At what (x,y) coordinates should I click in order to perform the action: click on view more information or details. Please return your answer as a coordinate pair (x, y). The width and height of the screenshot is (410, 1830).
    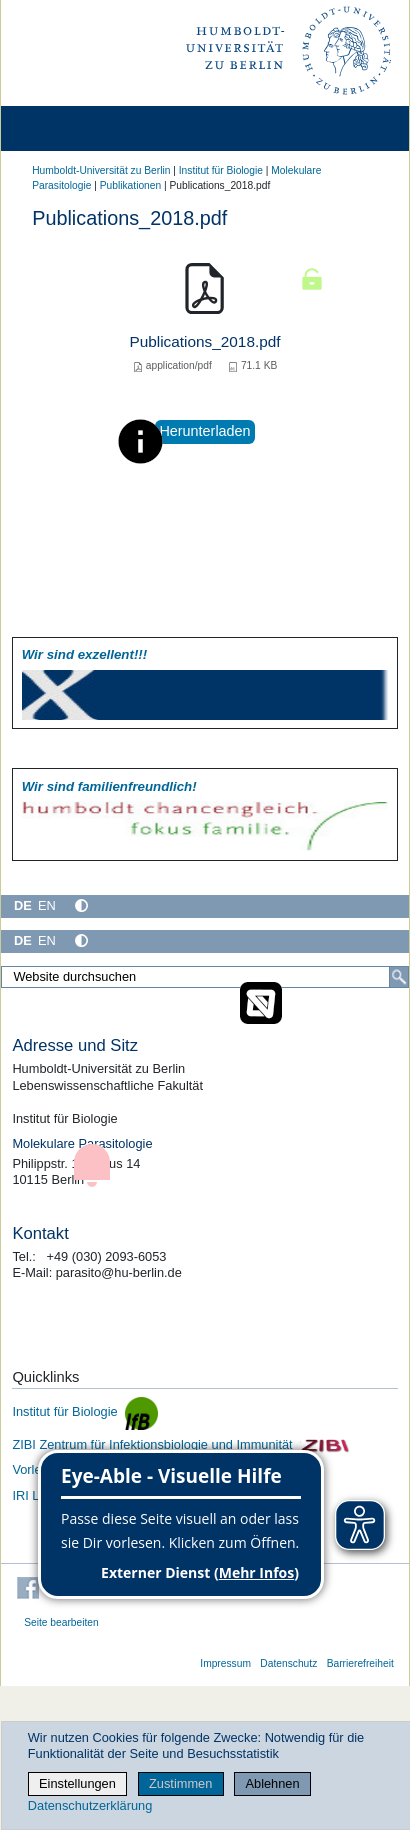
    Looking at the image, I should click on (140, 441).